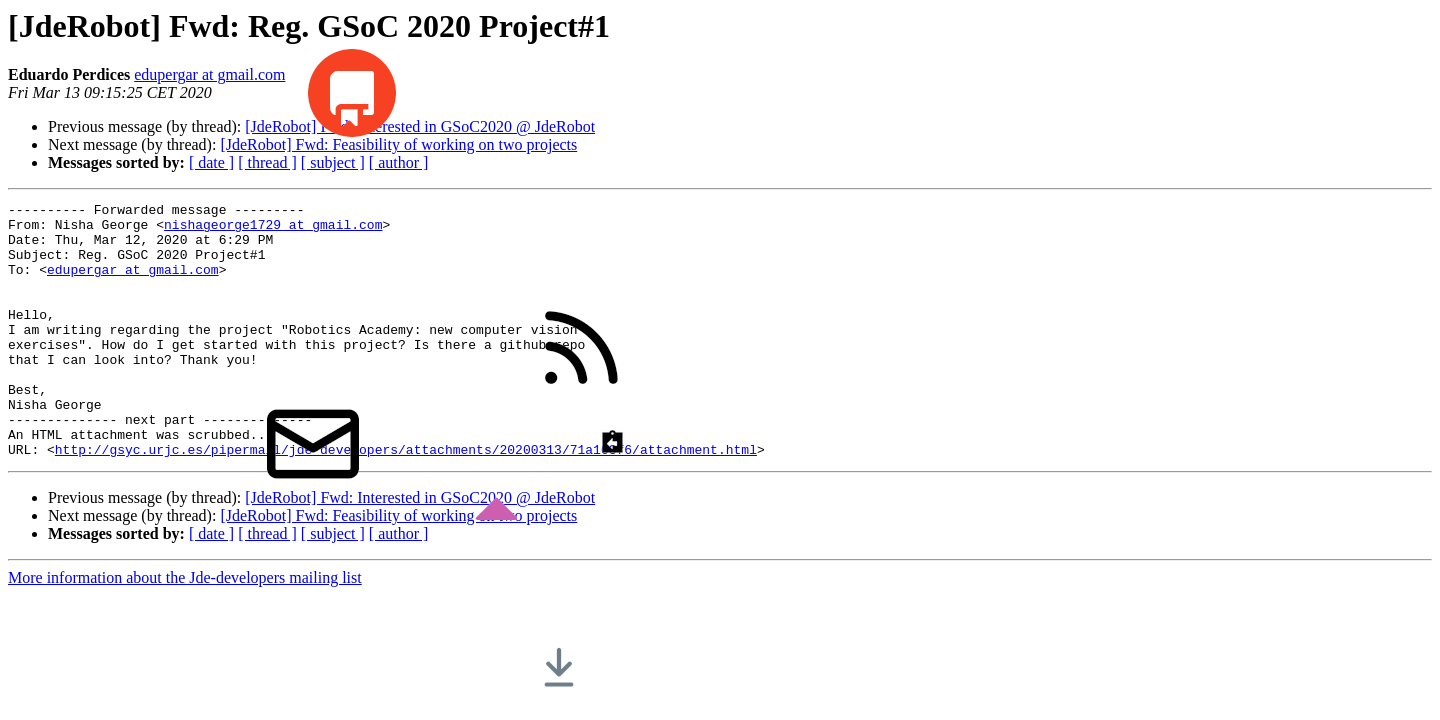 The image size is (1440, 720). I want to click on repository activity in your feed, so click(352, 93).